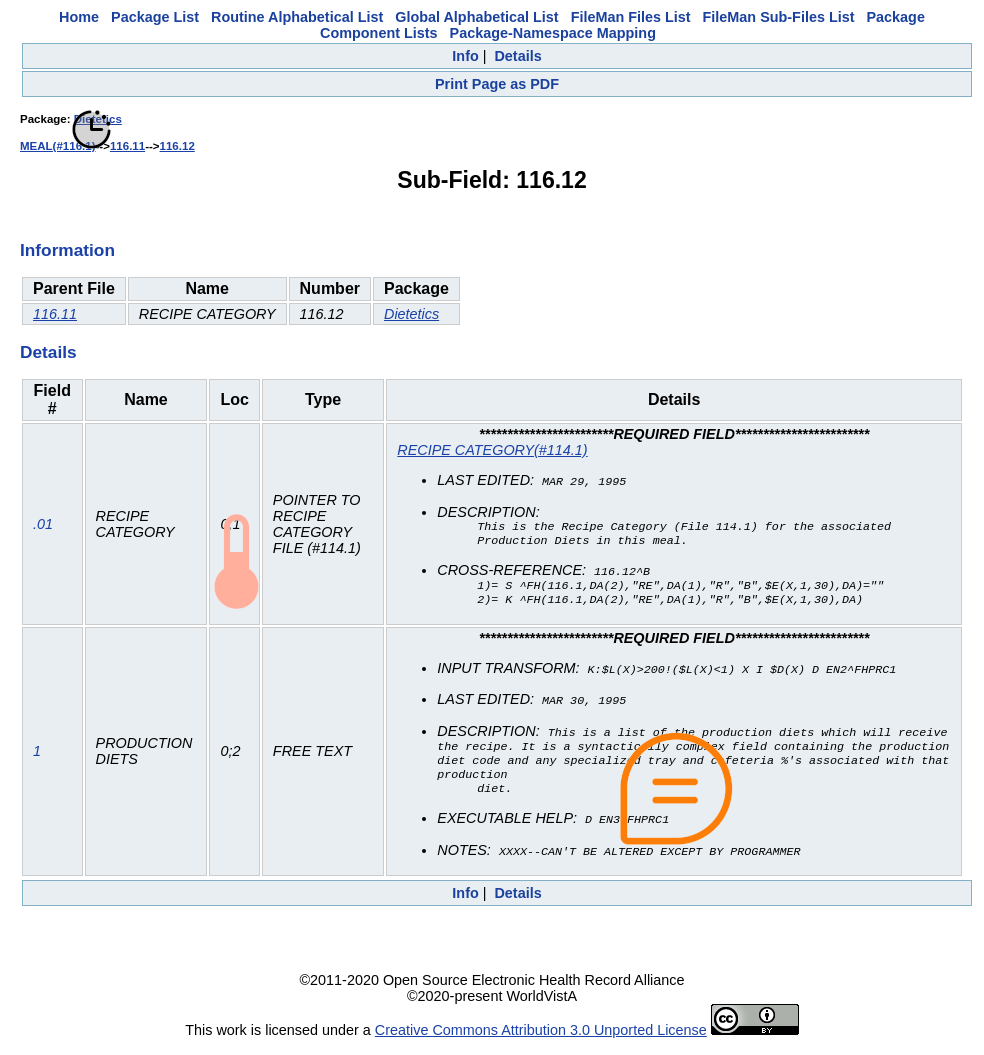 The width and height of the screenshot is (984, 1055). I want to click on view remaining time or countdown timer, so click(91, 129).